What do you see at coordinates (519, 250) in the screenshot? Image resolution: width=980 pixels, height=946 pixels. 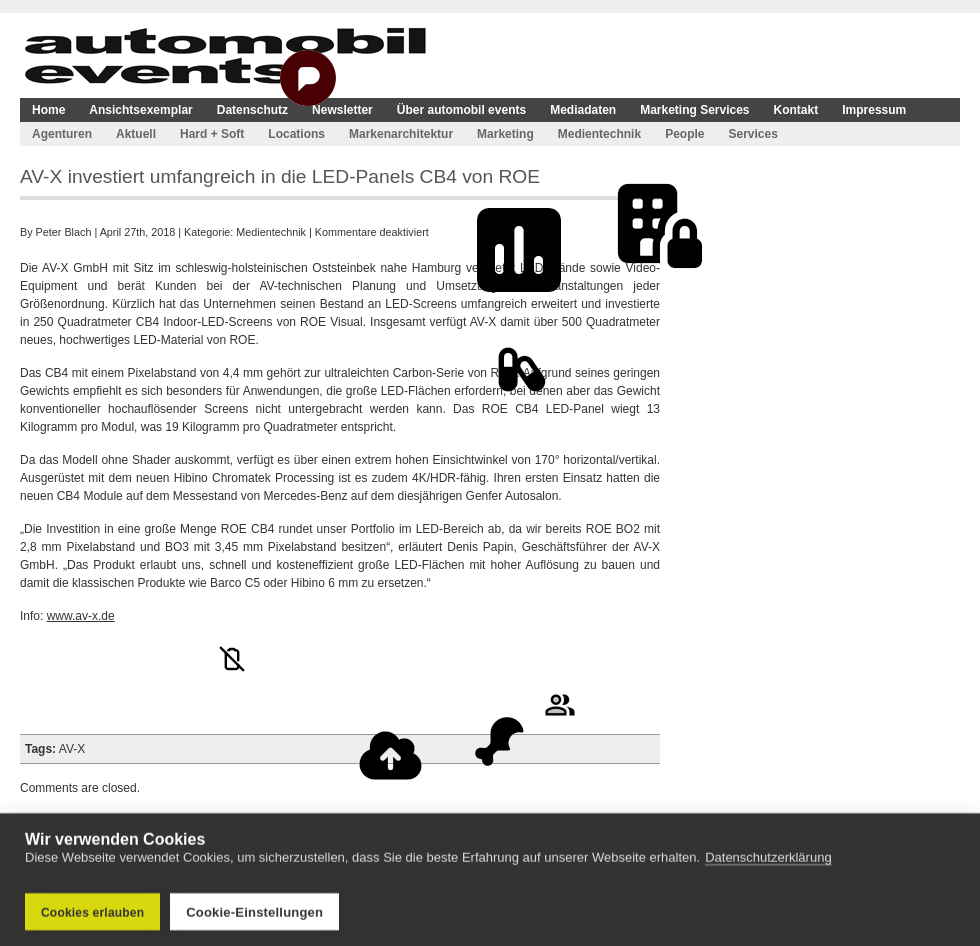 I see `view poll results` at bounding box center [519, 250].